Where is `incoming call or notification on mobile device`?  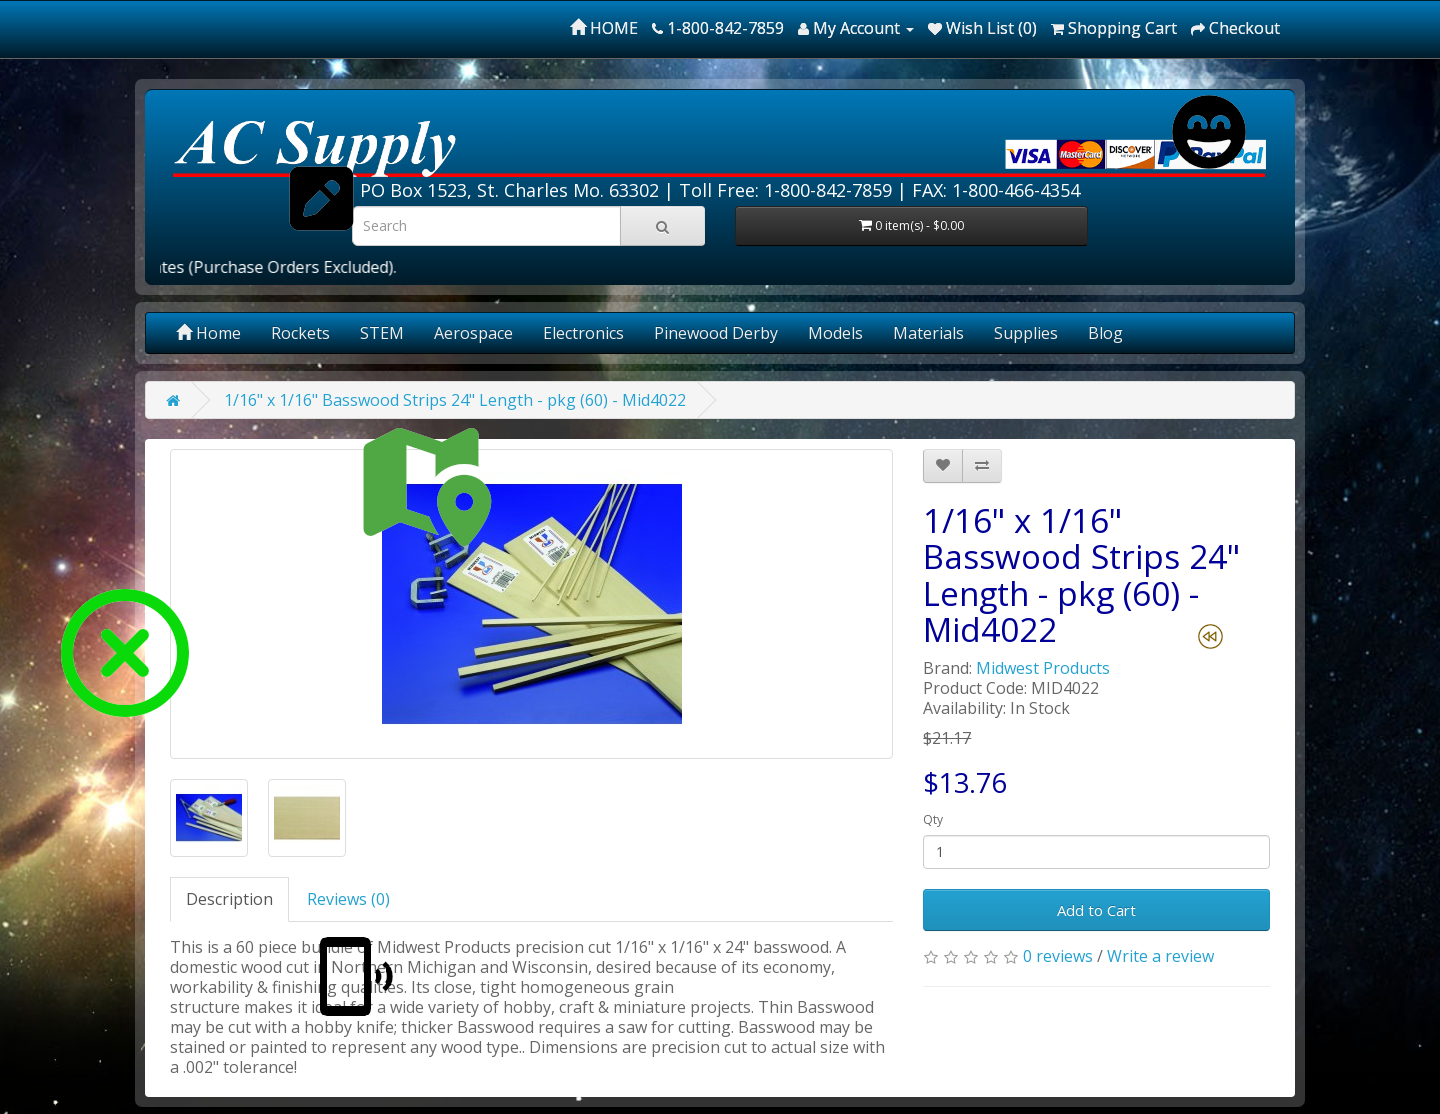
incoming call or notification on mobile device is located at coordinates (356, 976).